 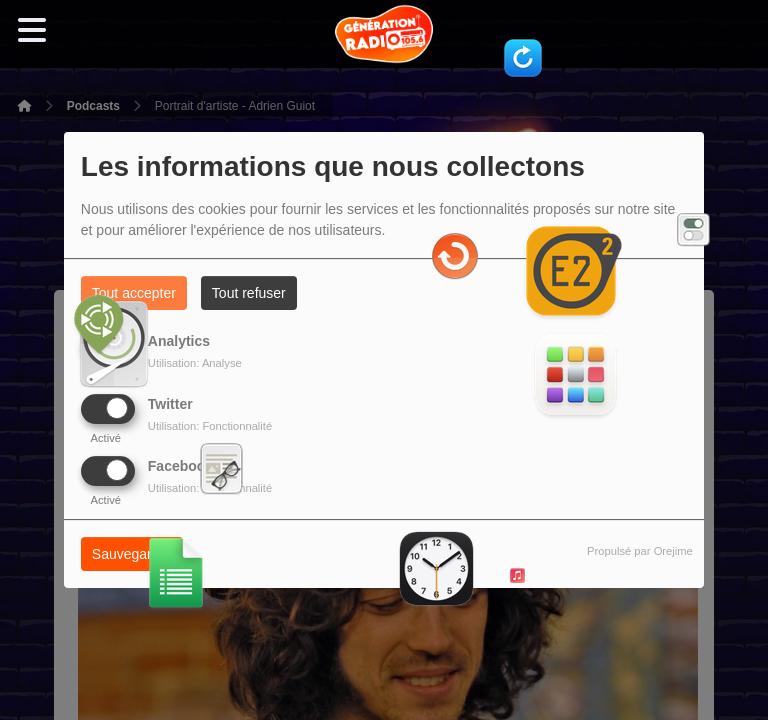 I want to click on launch ubuntu installer application, so click(x=114, y=344).